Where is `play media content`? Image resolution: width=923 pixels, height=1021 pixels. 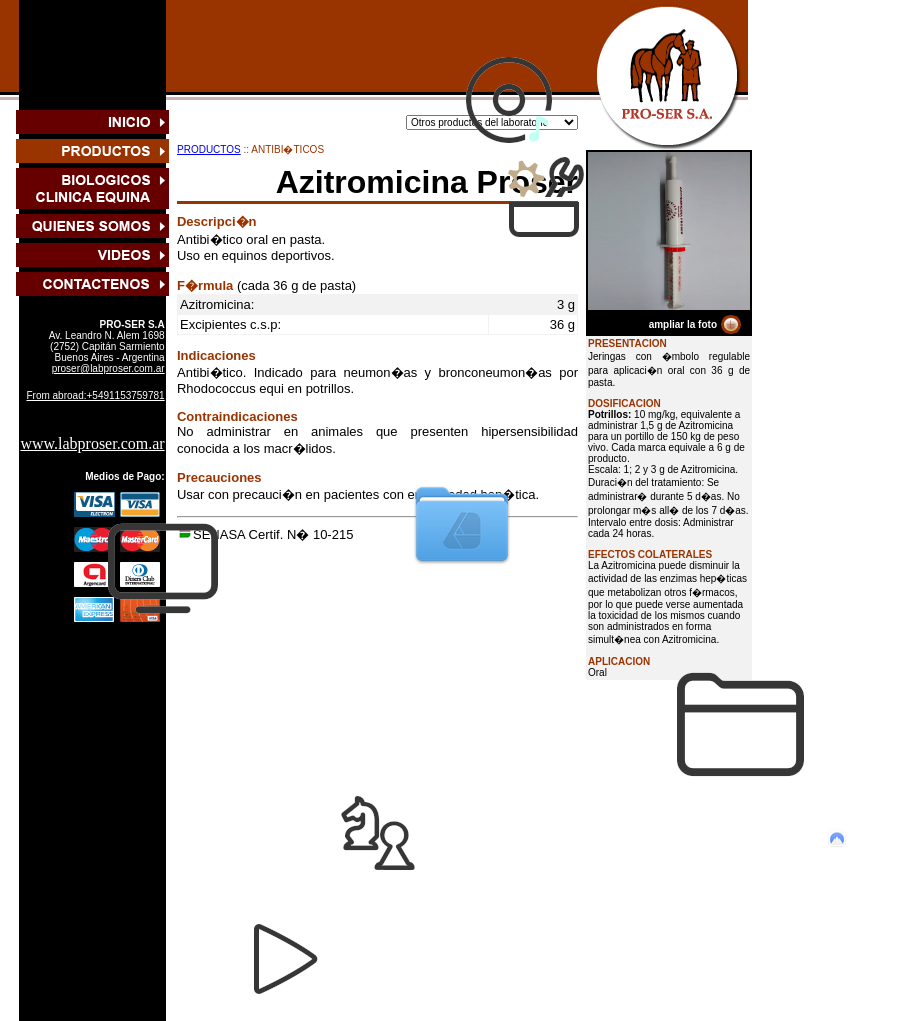 play media content is located at coordinates (284, 959).